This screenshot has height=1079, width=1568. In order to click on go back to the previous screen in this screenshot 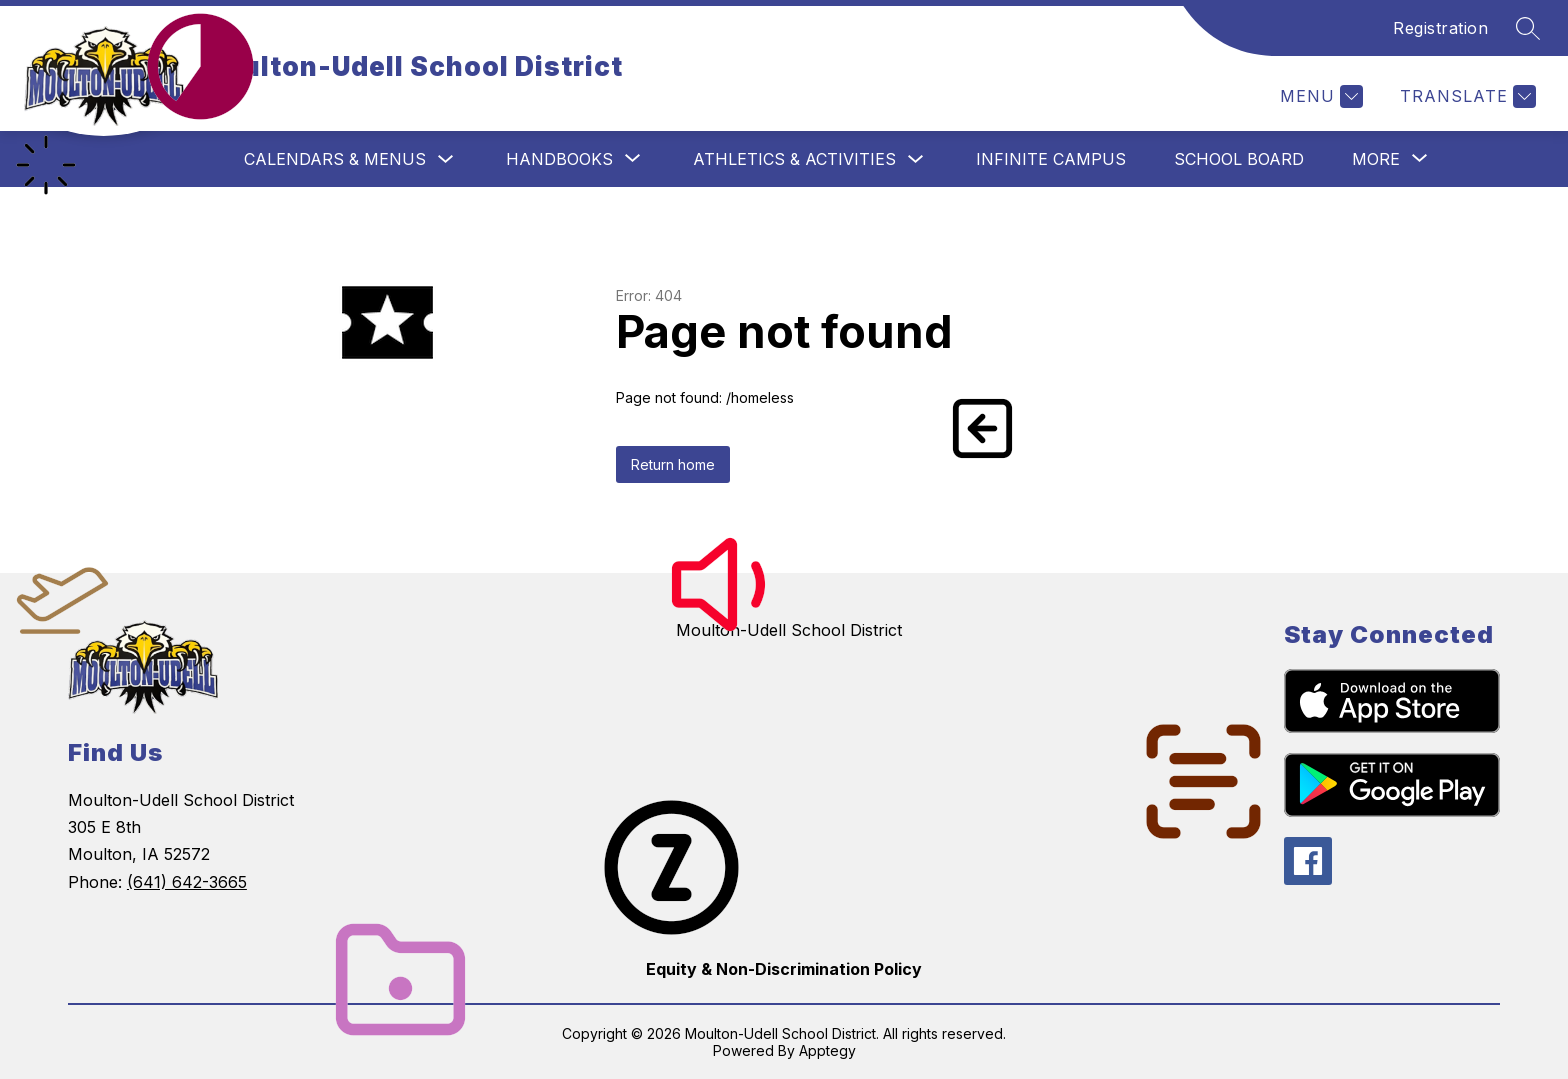, I will do `click(982, 428)`.